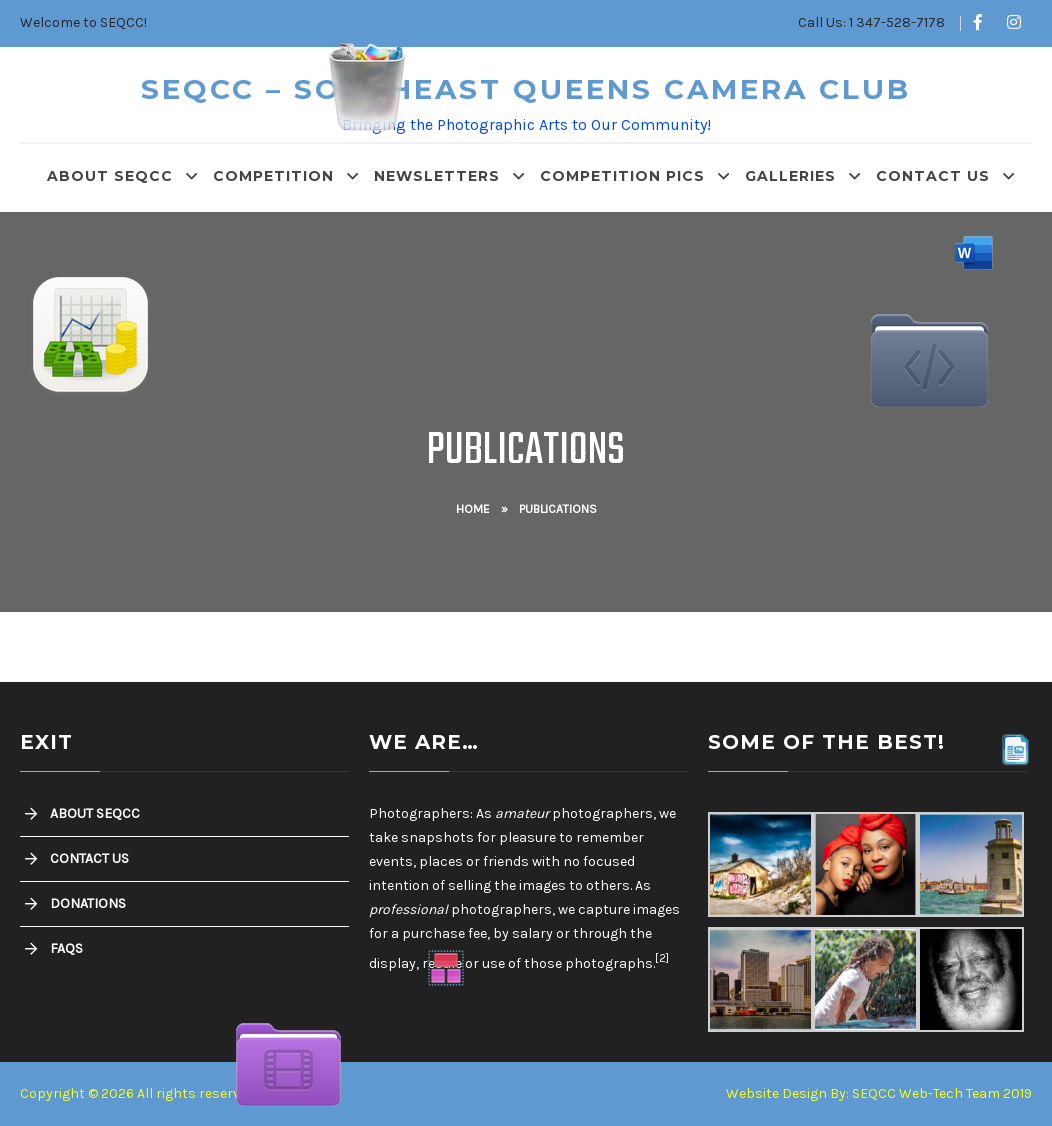 The image size is (1052, 1126). Describe the element at coordinates (367, 88) in the screenshot. I see `trash bin containing deleted items` at that location.